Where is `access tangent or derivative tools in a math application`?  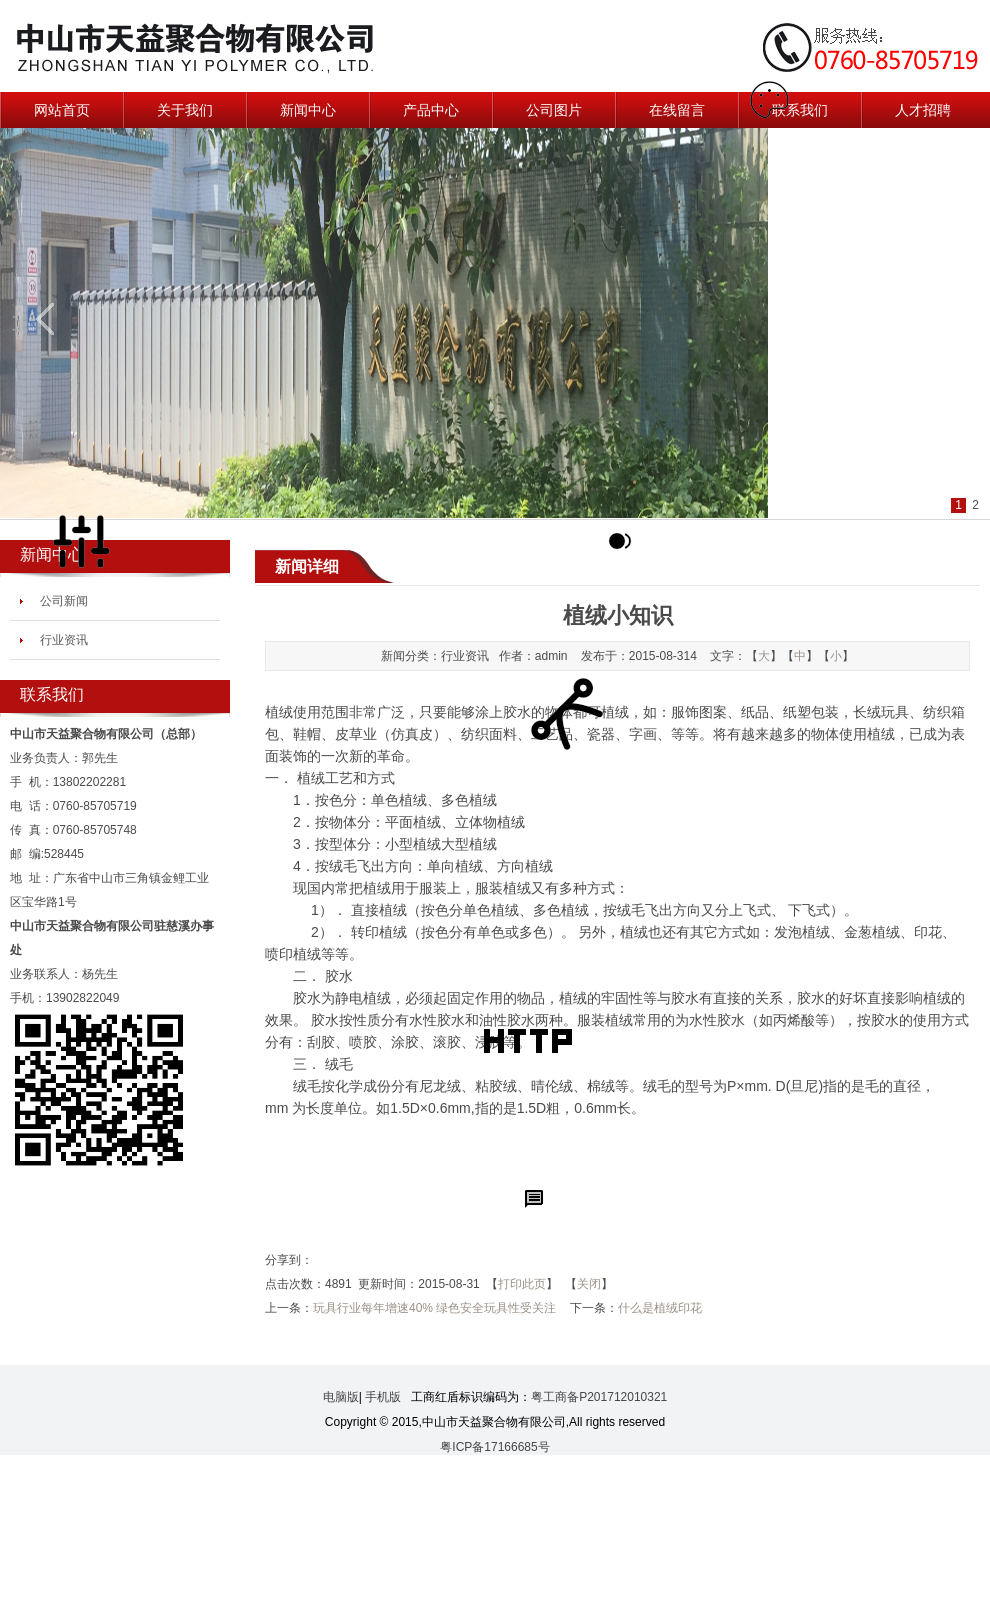 access tangent or derivative tools in a math application is located at coordinates (567, 714).